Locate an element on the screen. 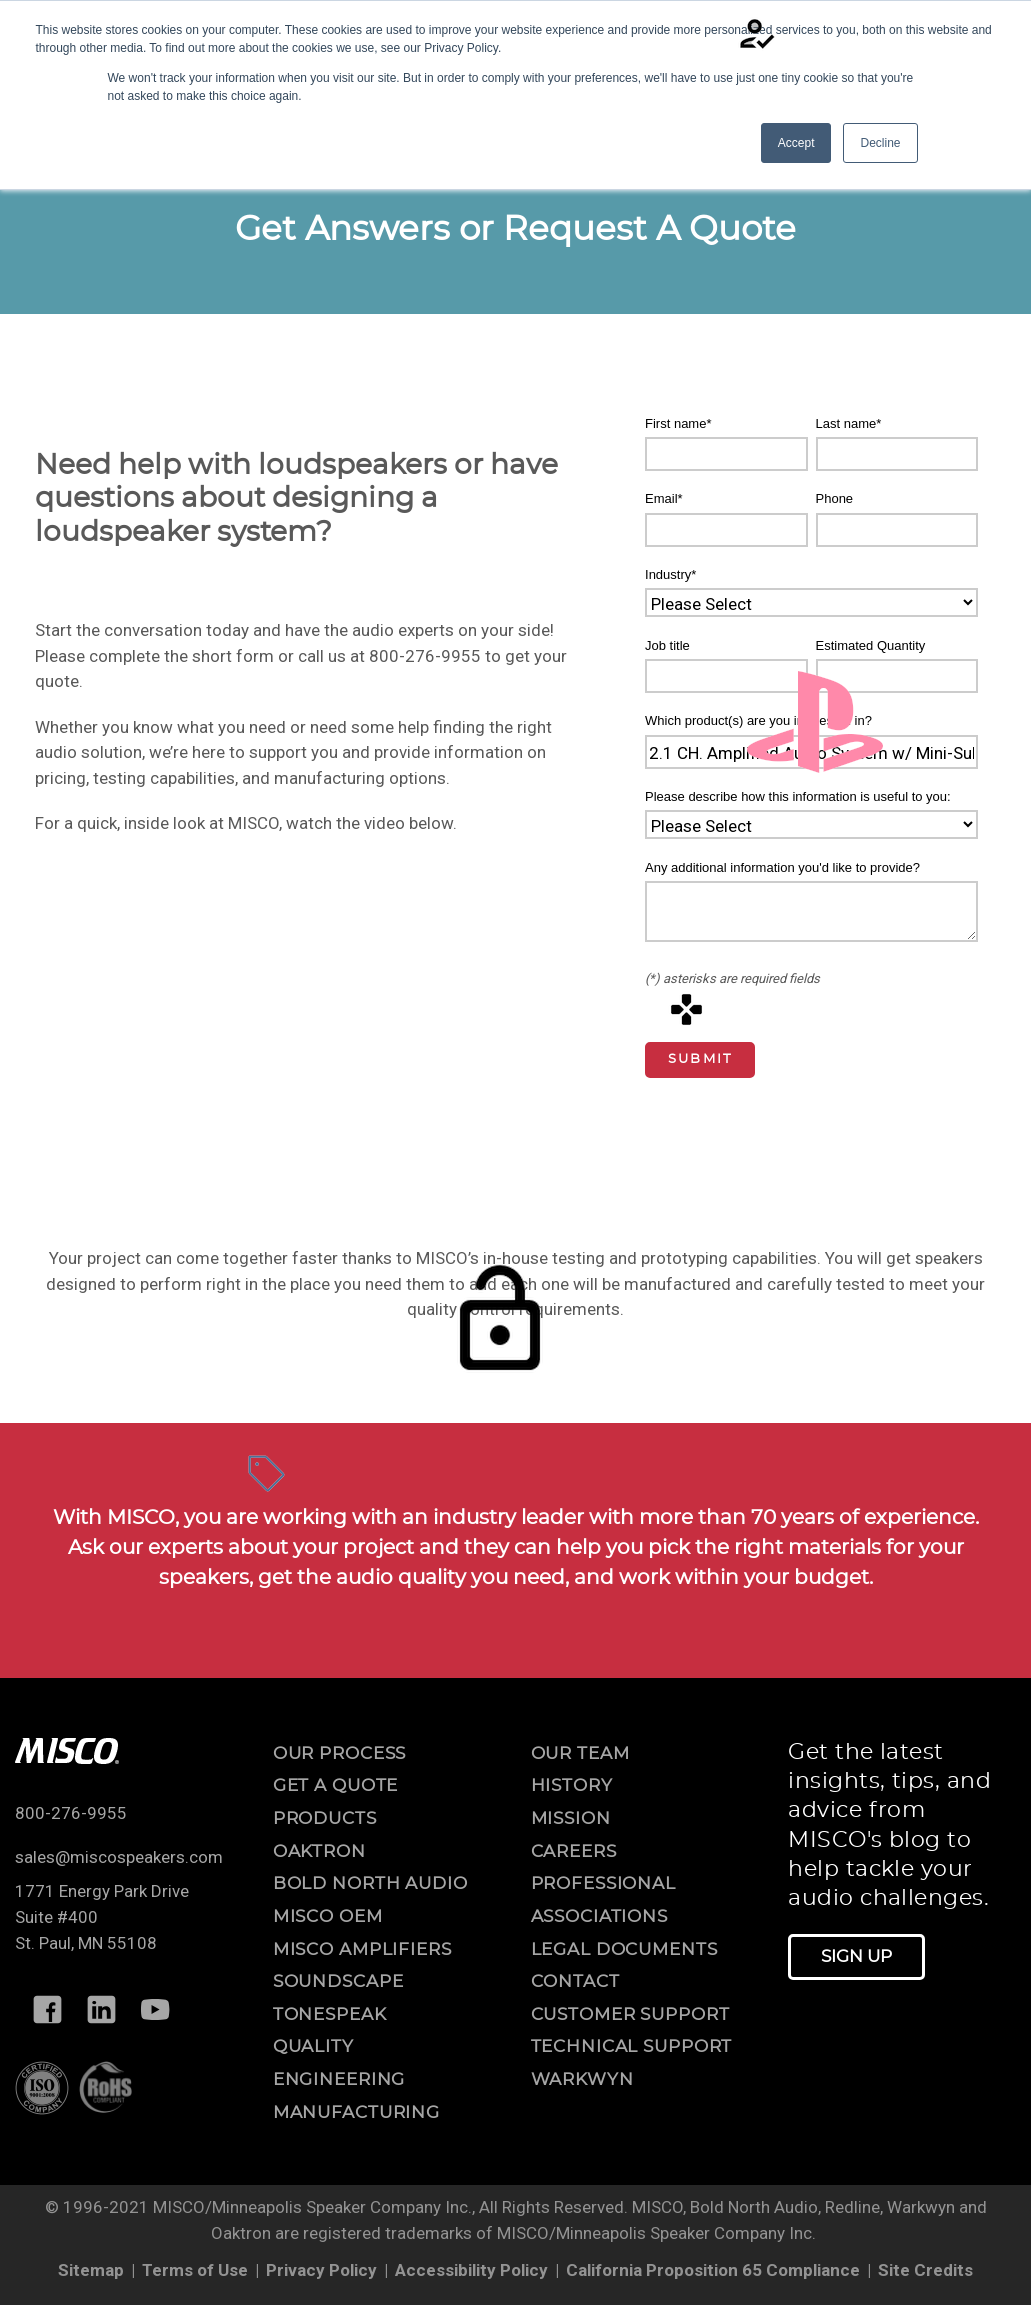 The width and height of the screenshot is (1031, 2323). access gaming features or settings is located at coordinates (686, 1009).